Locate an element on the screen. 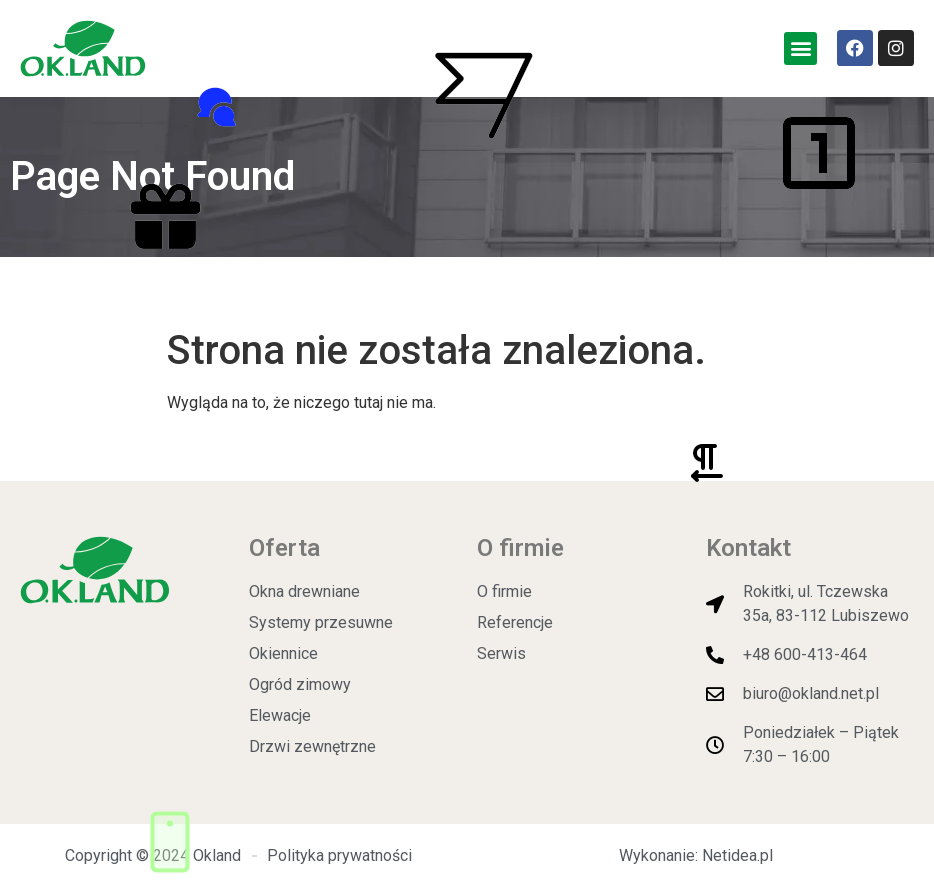 The height and width of the screenshot is (888, 934). access device camera settings is located at coordinates (170, 842).